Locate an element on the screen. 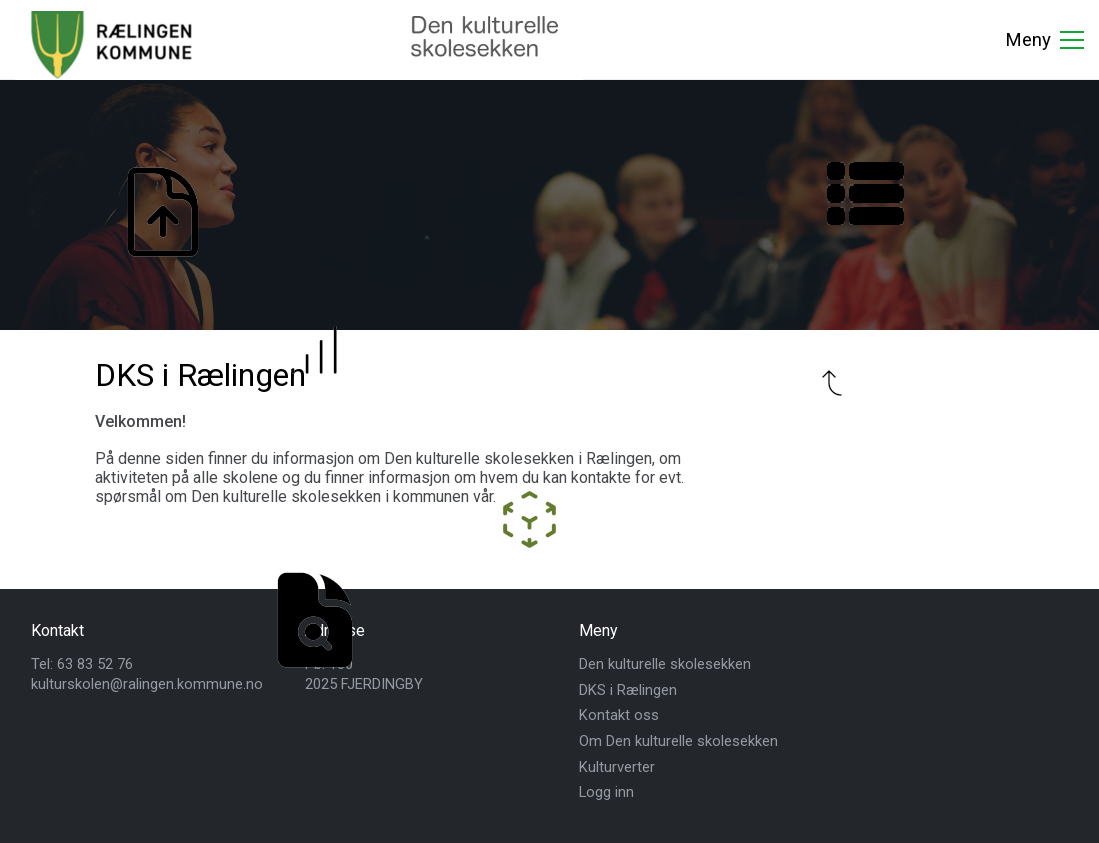 Image resolution: width=1099 pixels, height=843 pixels. view 3D model or object is located at coordinates (529, 519).